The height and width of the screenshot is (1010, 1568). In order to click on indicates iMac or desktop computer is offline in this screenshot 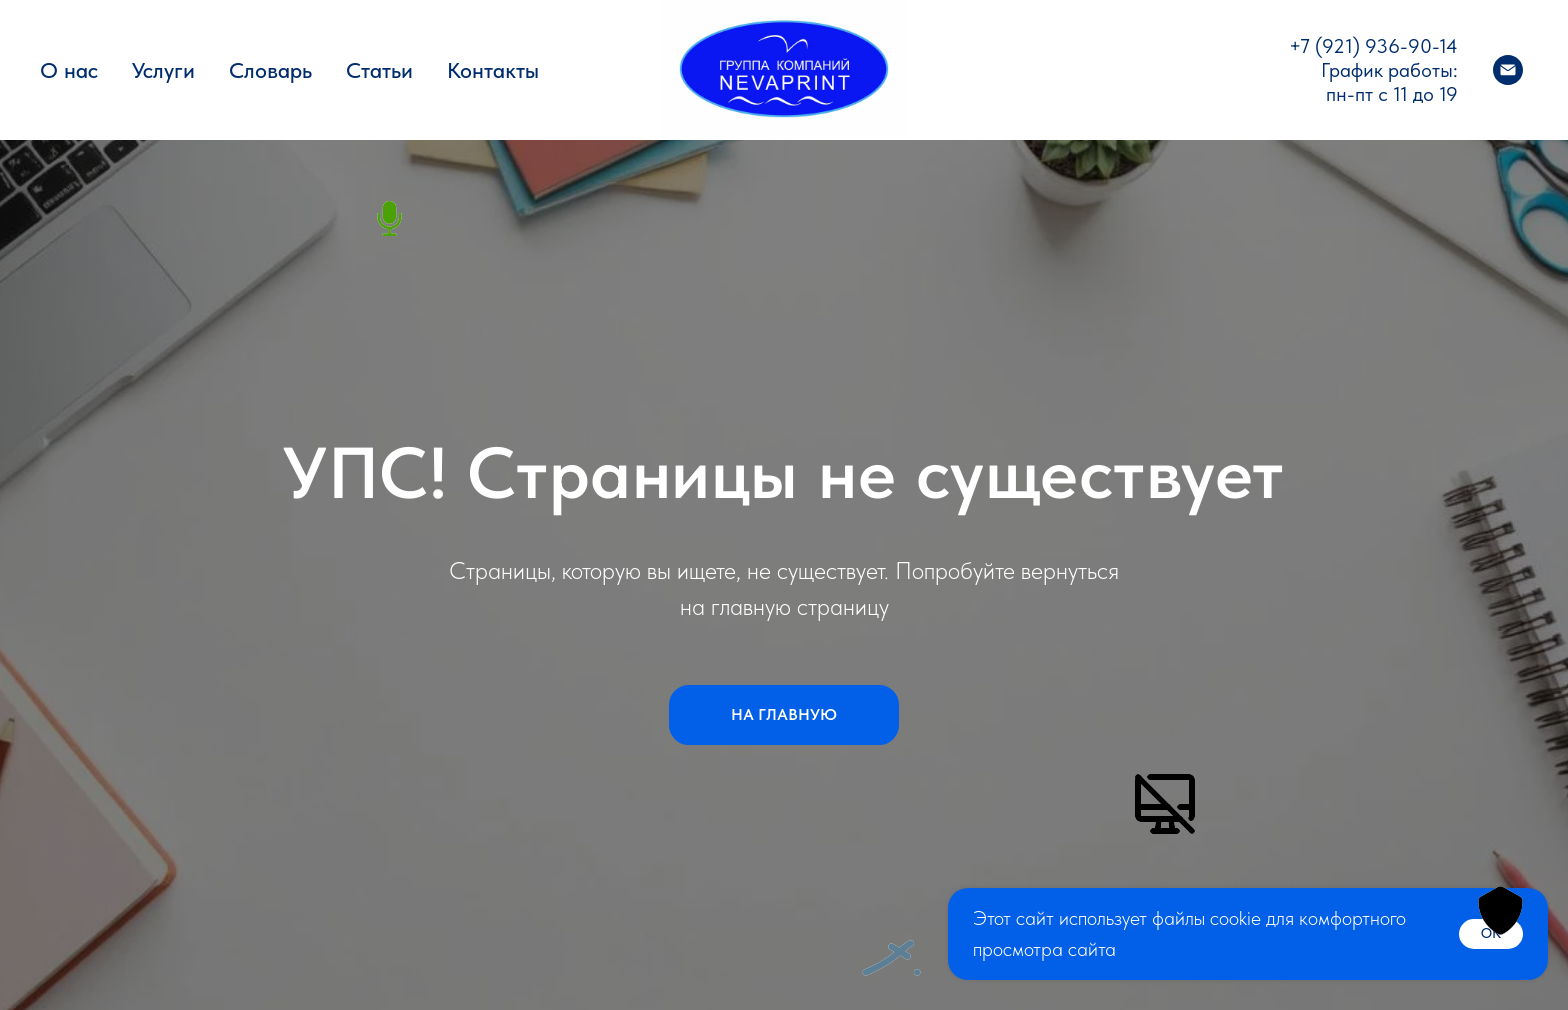, I will do `click(1165, 804)`.